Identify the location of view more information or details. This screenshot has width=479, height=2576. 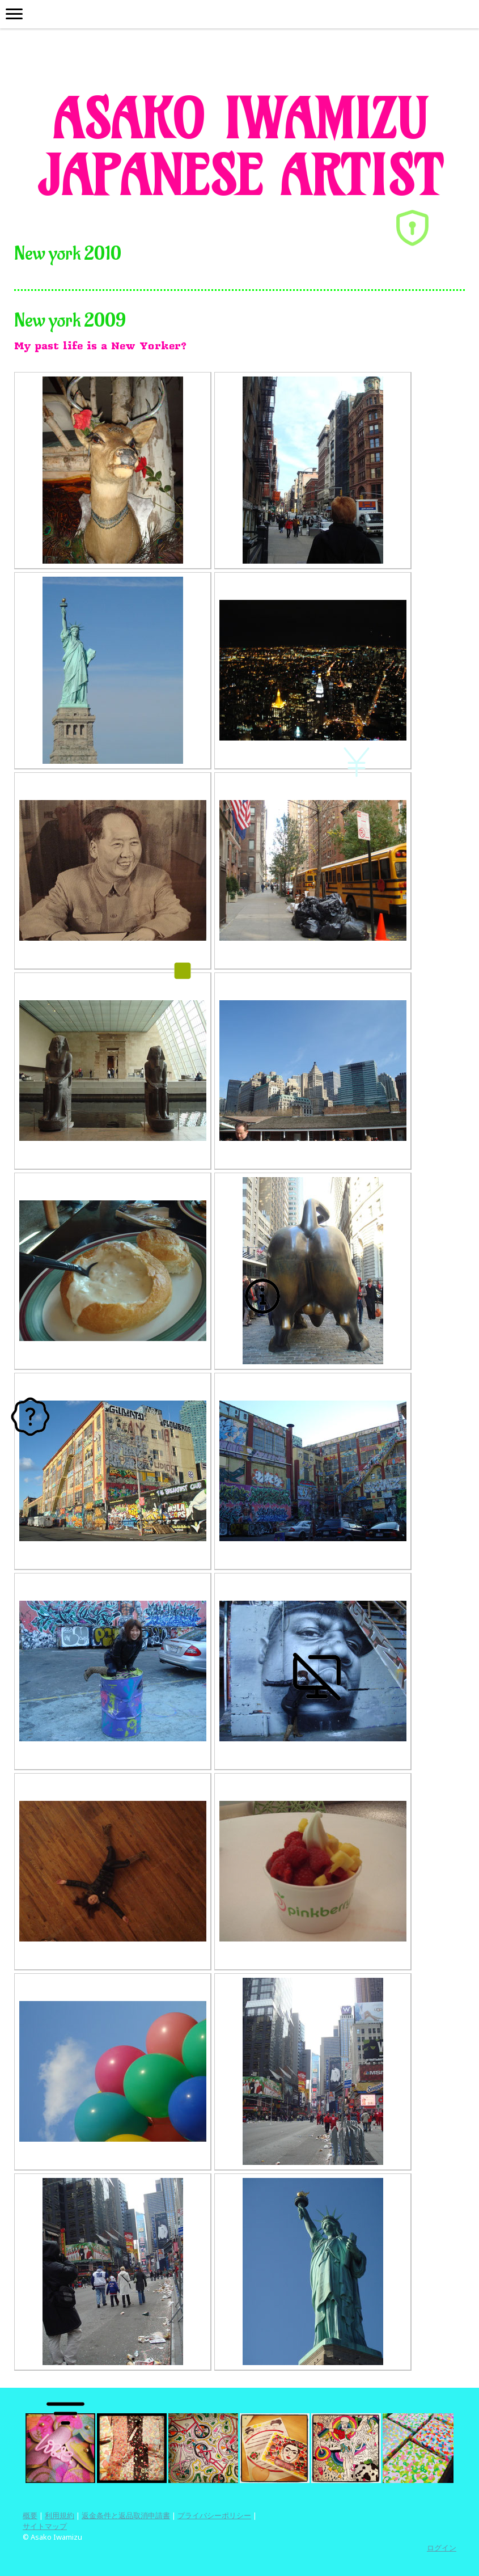
(262, 1296).